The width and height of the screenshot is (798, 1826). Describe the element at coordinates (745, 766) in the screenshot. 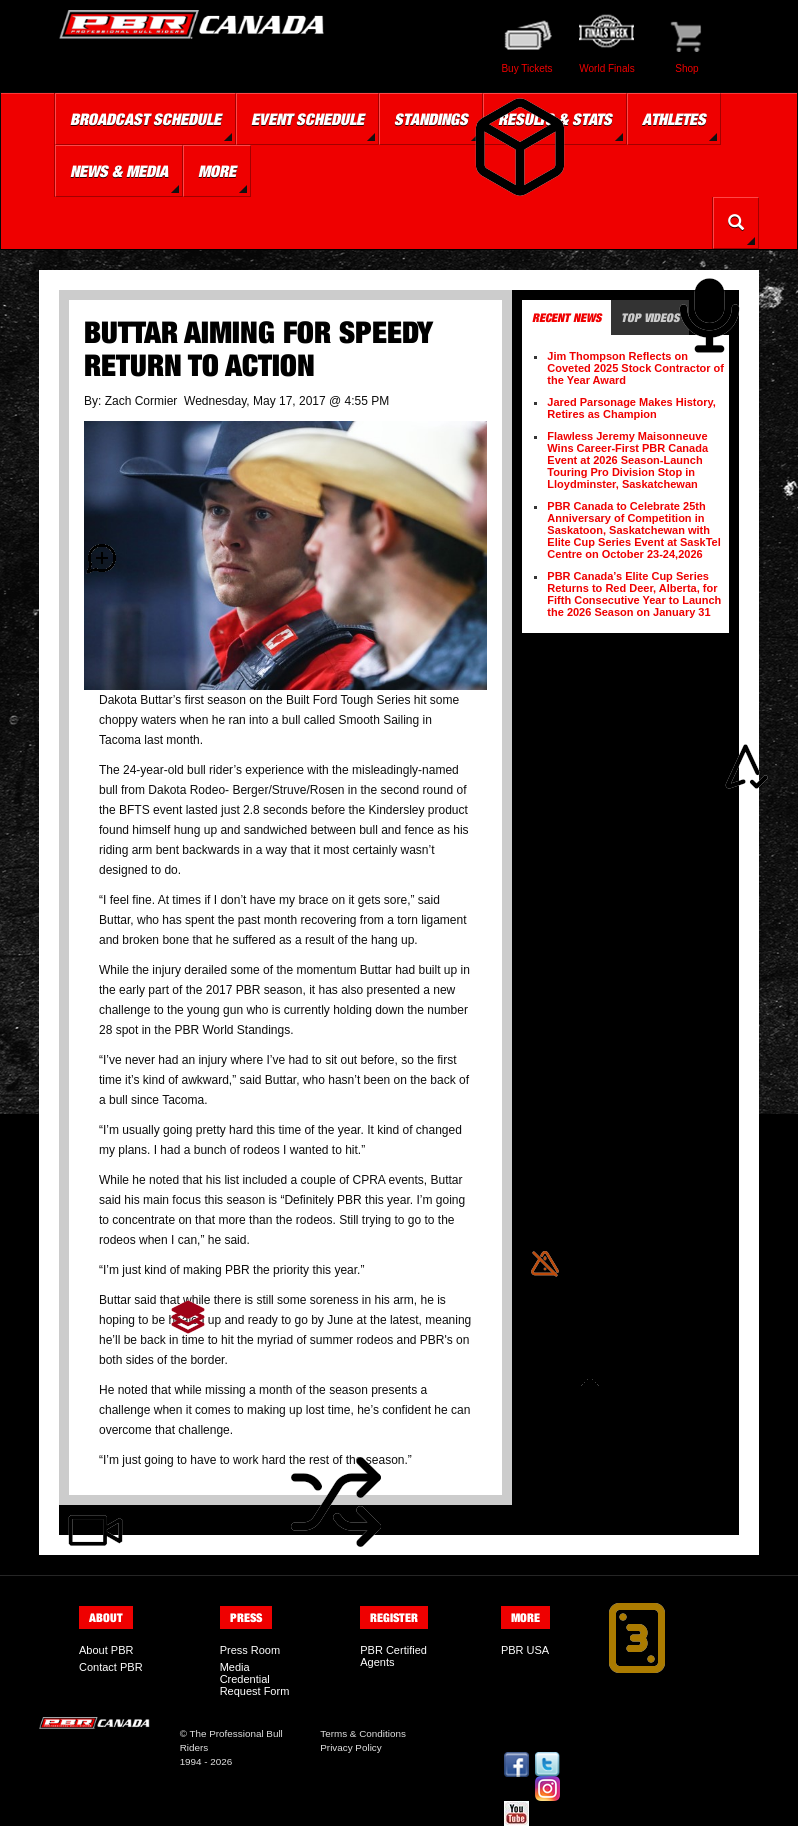

I see `location or destination confirmed` at that location.